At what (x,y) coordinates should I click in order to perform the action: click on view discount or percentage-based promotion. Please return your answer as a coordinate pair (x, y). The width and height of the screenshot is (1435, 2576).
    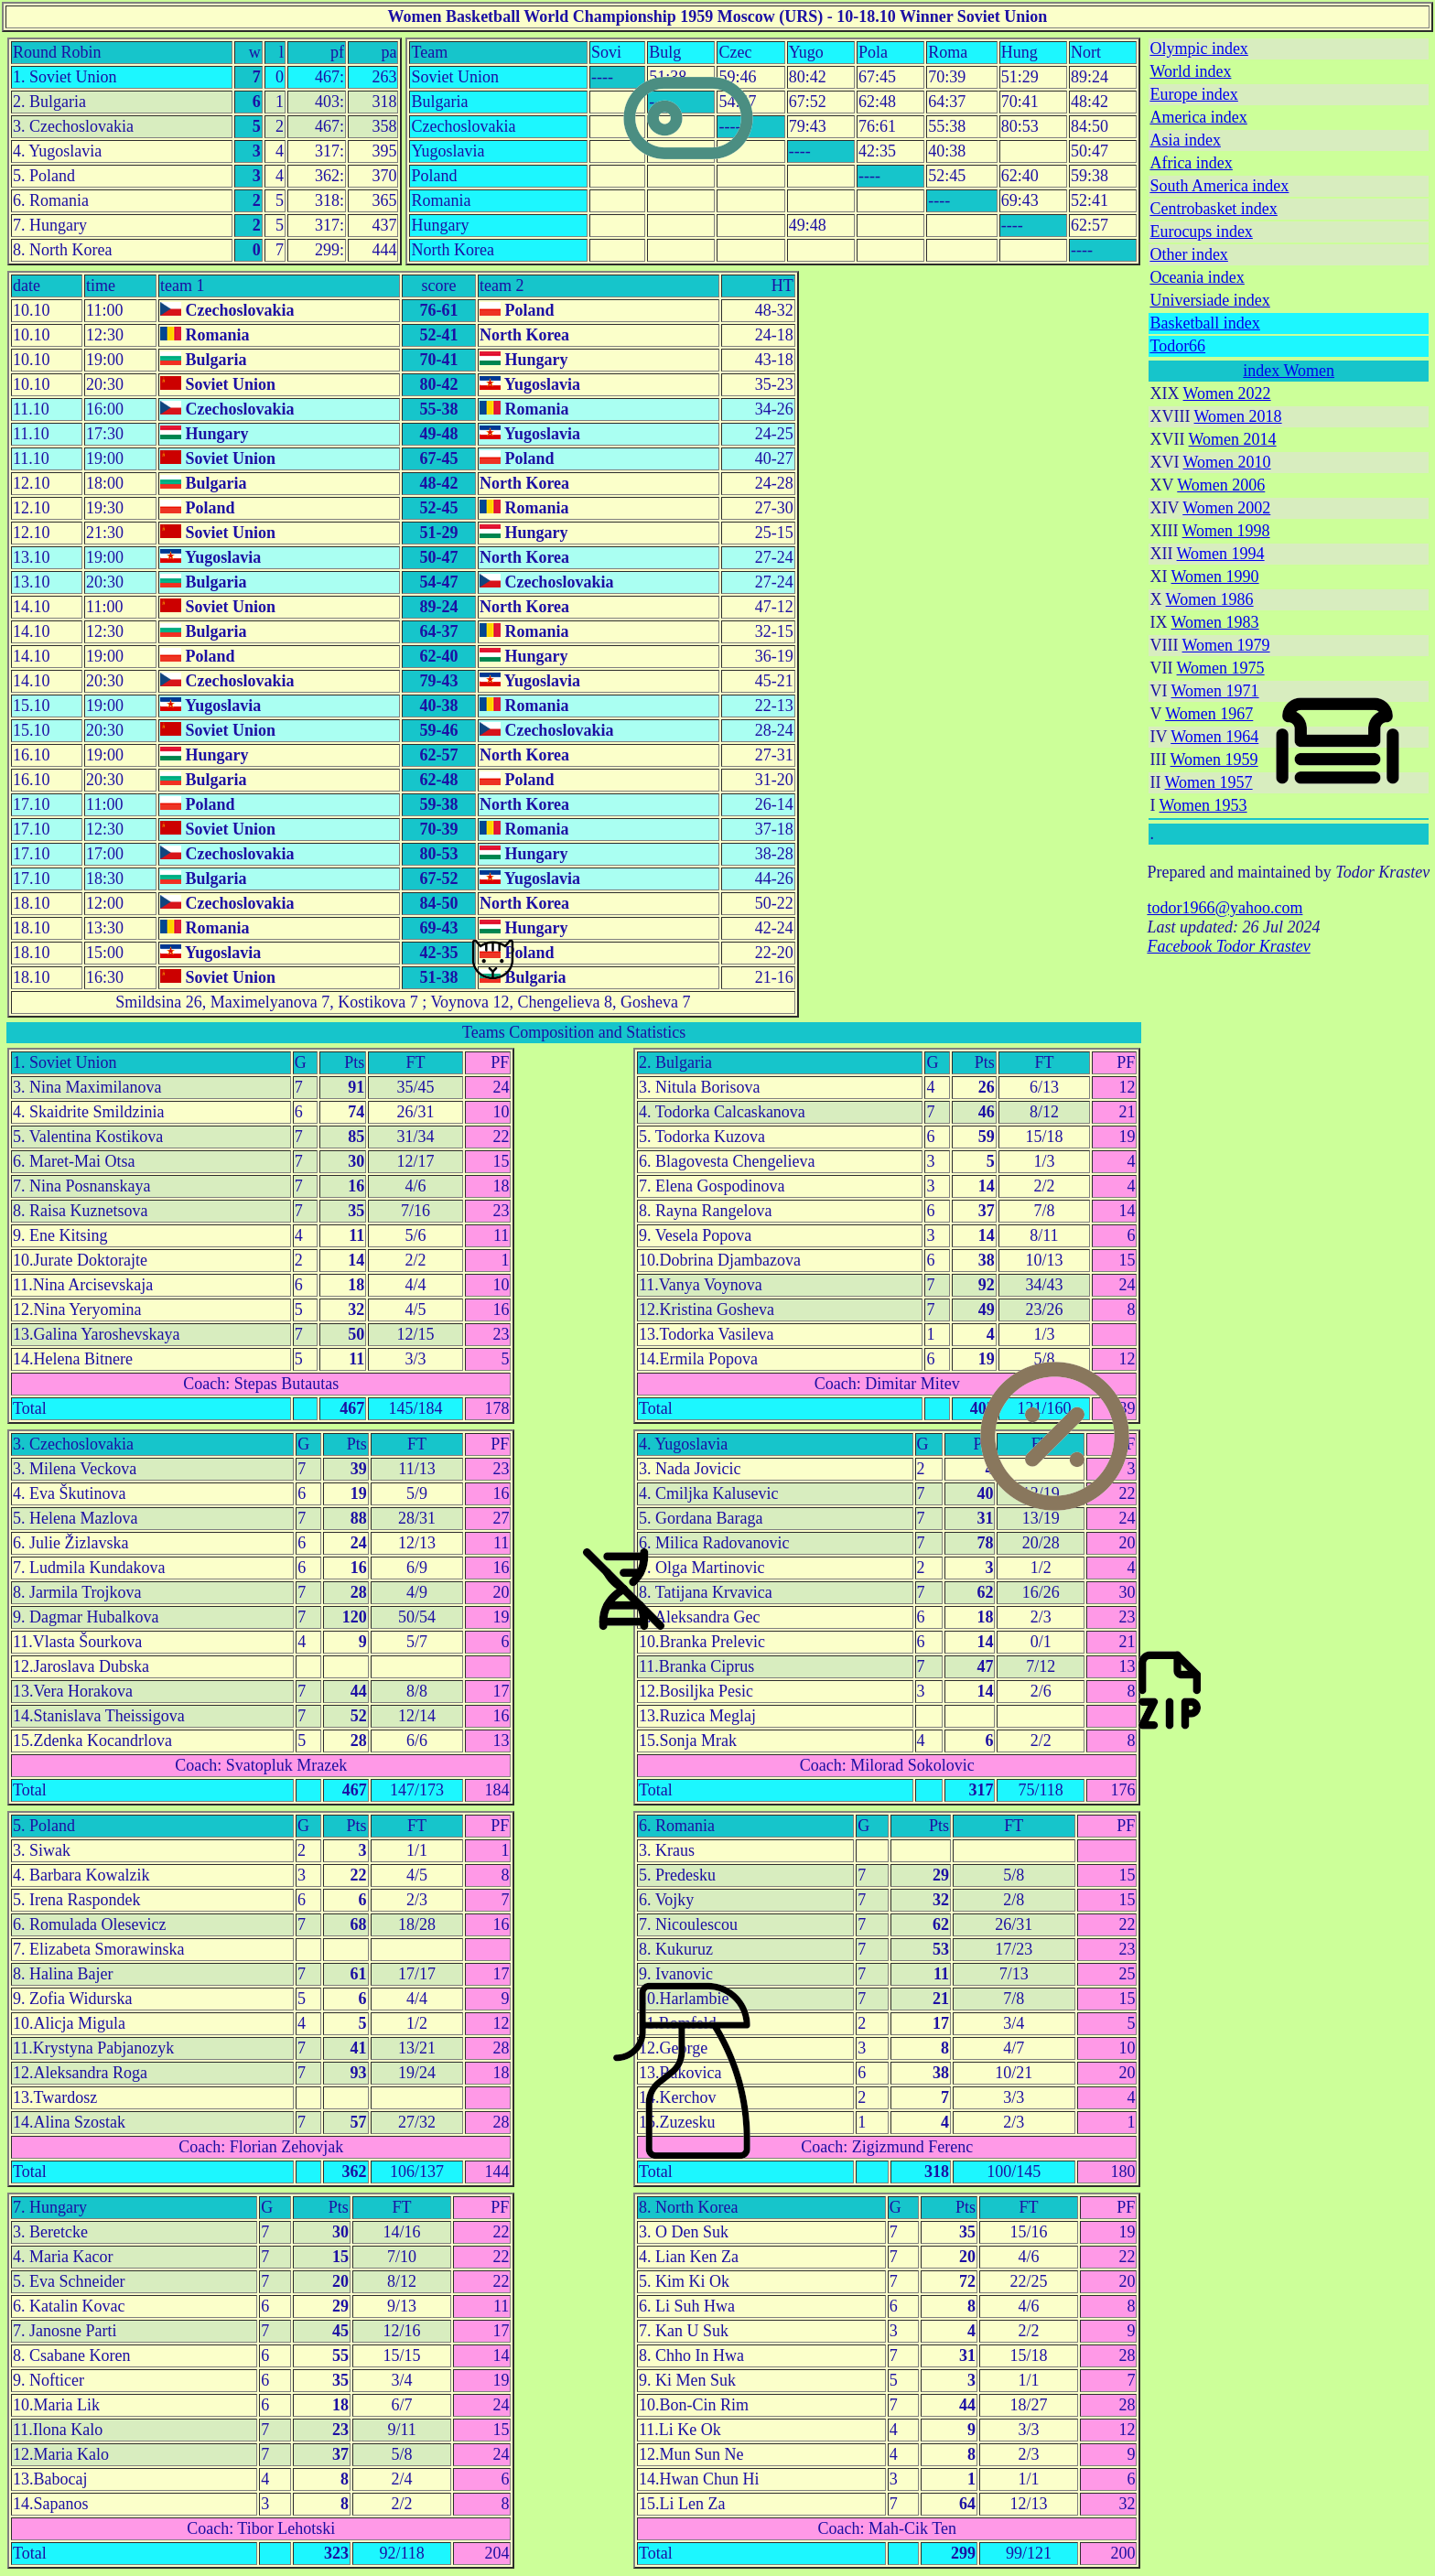
    Looking at the image, I should click on (1054, 1436).